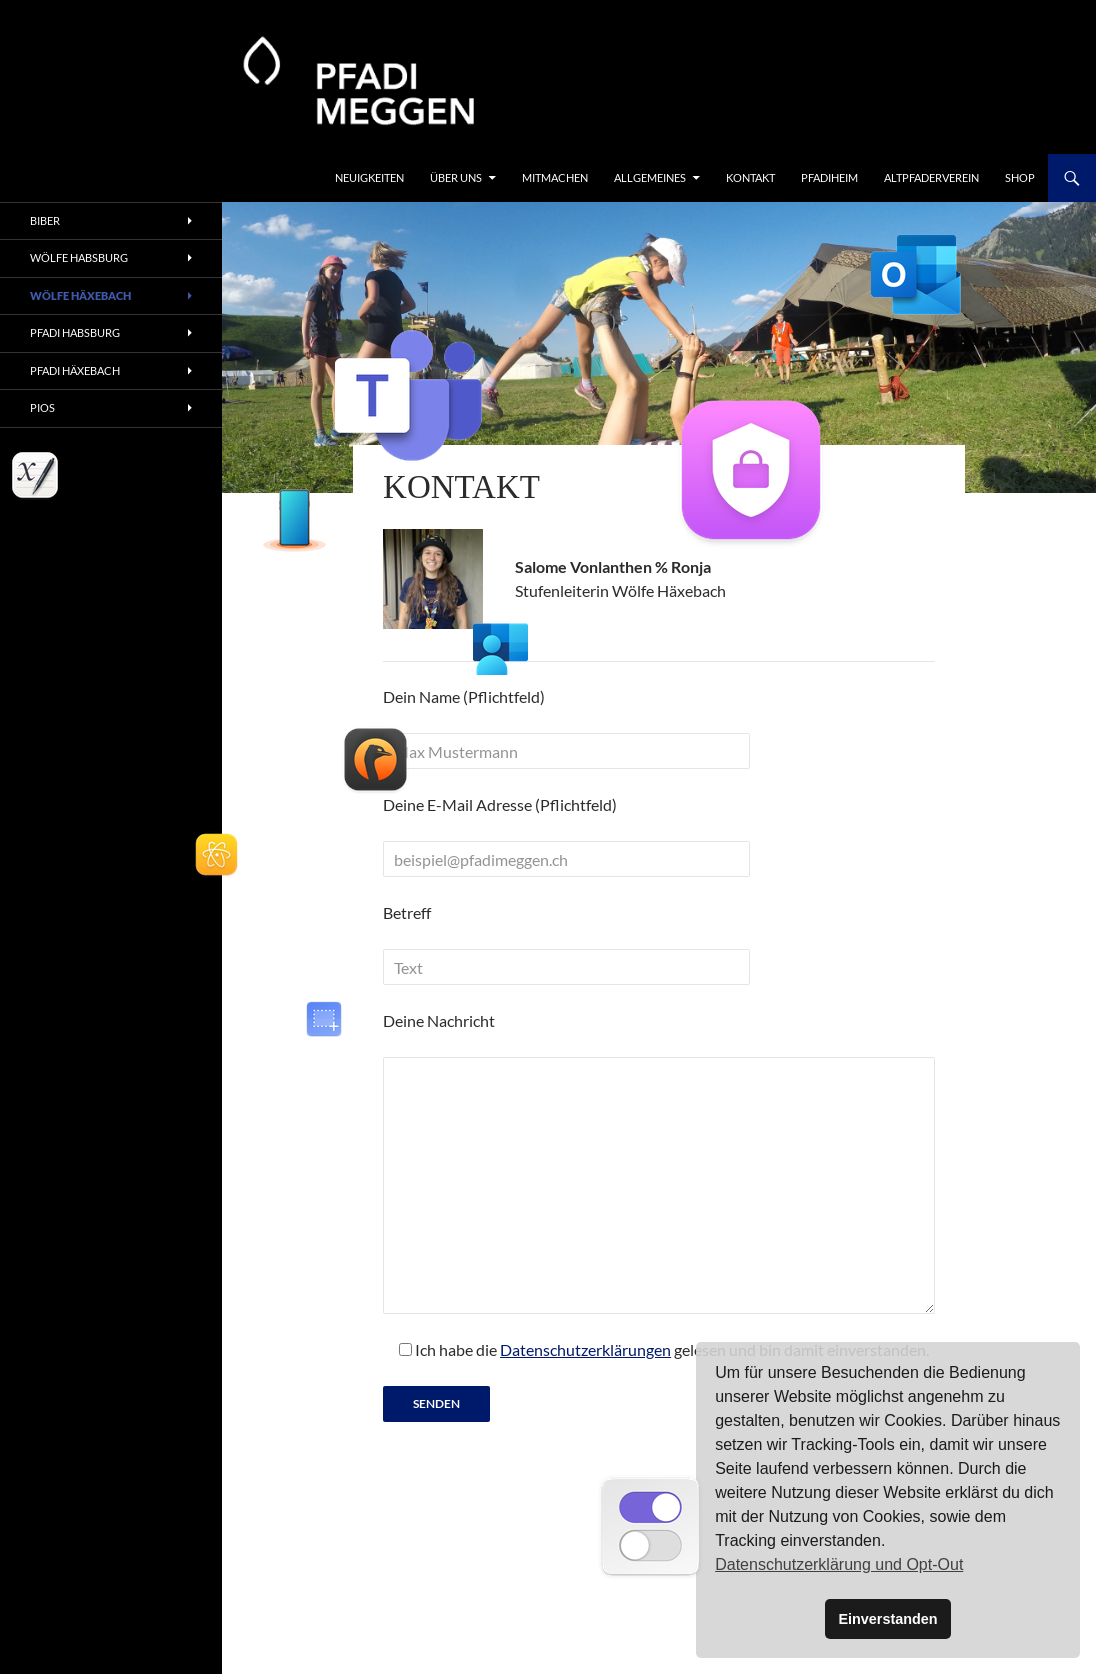 The width and height of the screenshot is (1096, 1674). What do you see at coordinates (650, 1526) in the screenshot?
I see `open desktop preferences or settings` at bounding box center [650, 1526].